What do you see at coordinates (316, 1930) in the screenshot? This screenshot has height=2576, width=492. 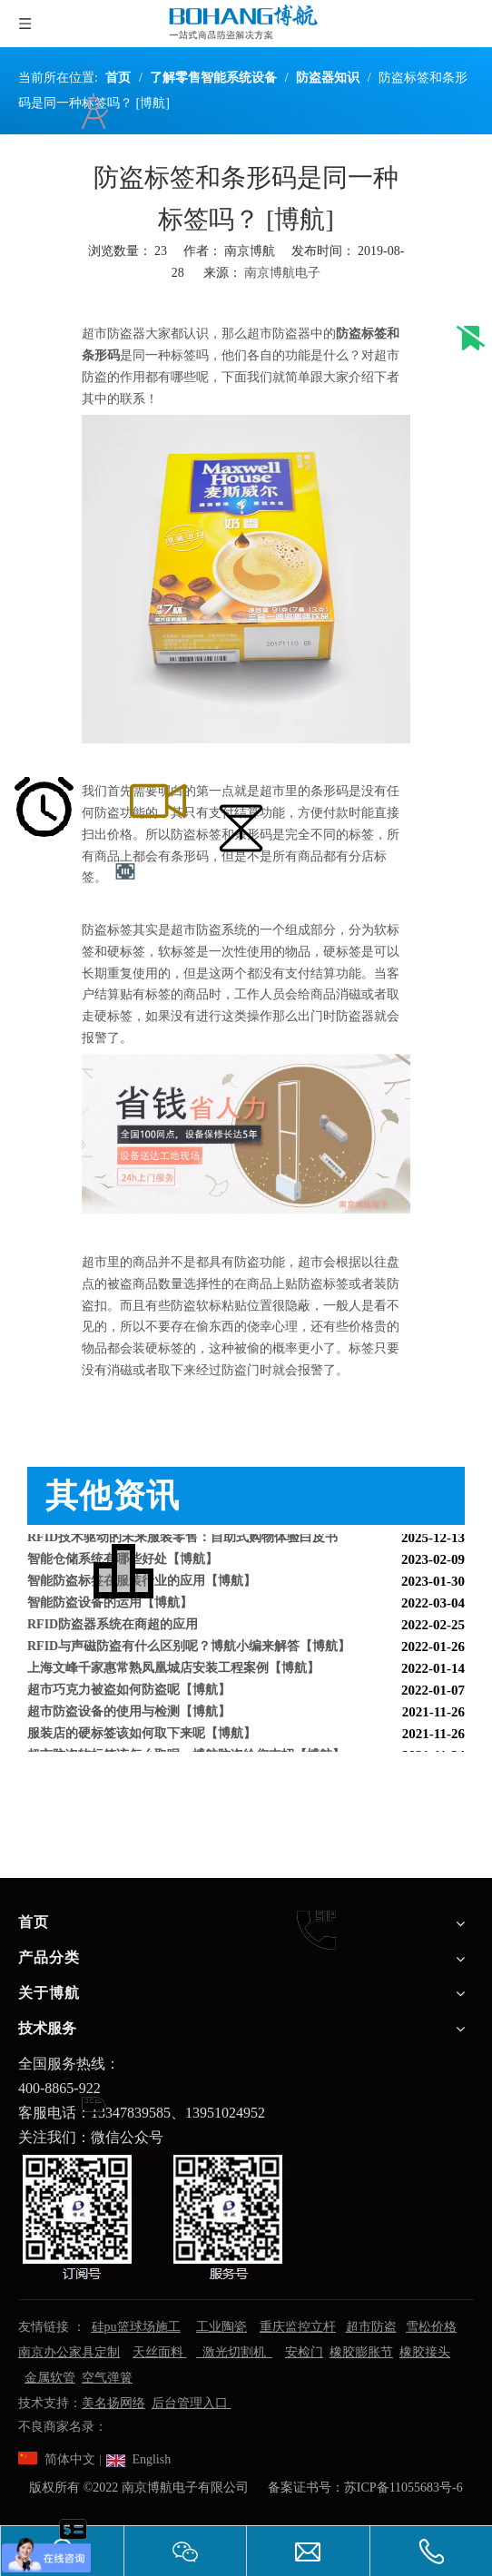 I see `make a SIP (internet-based) phone call` at bounding box center [316, 1930].